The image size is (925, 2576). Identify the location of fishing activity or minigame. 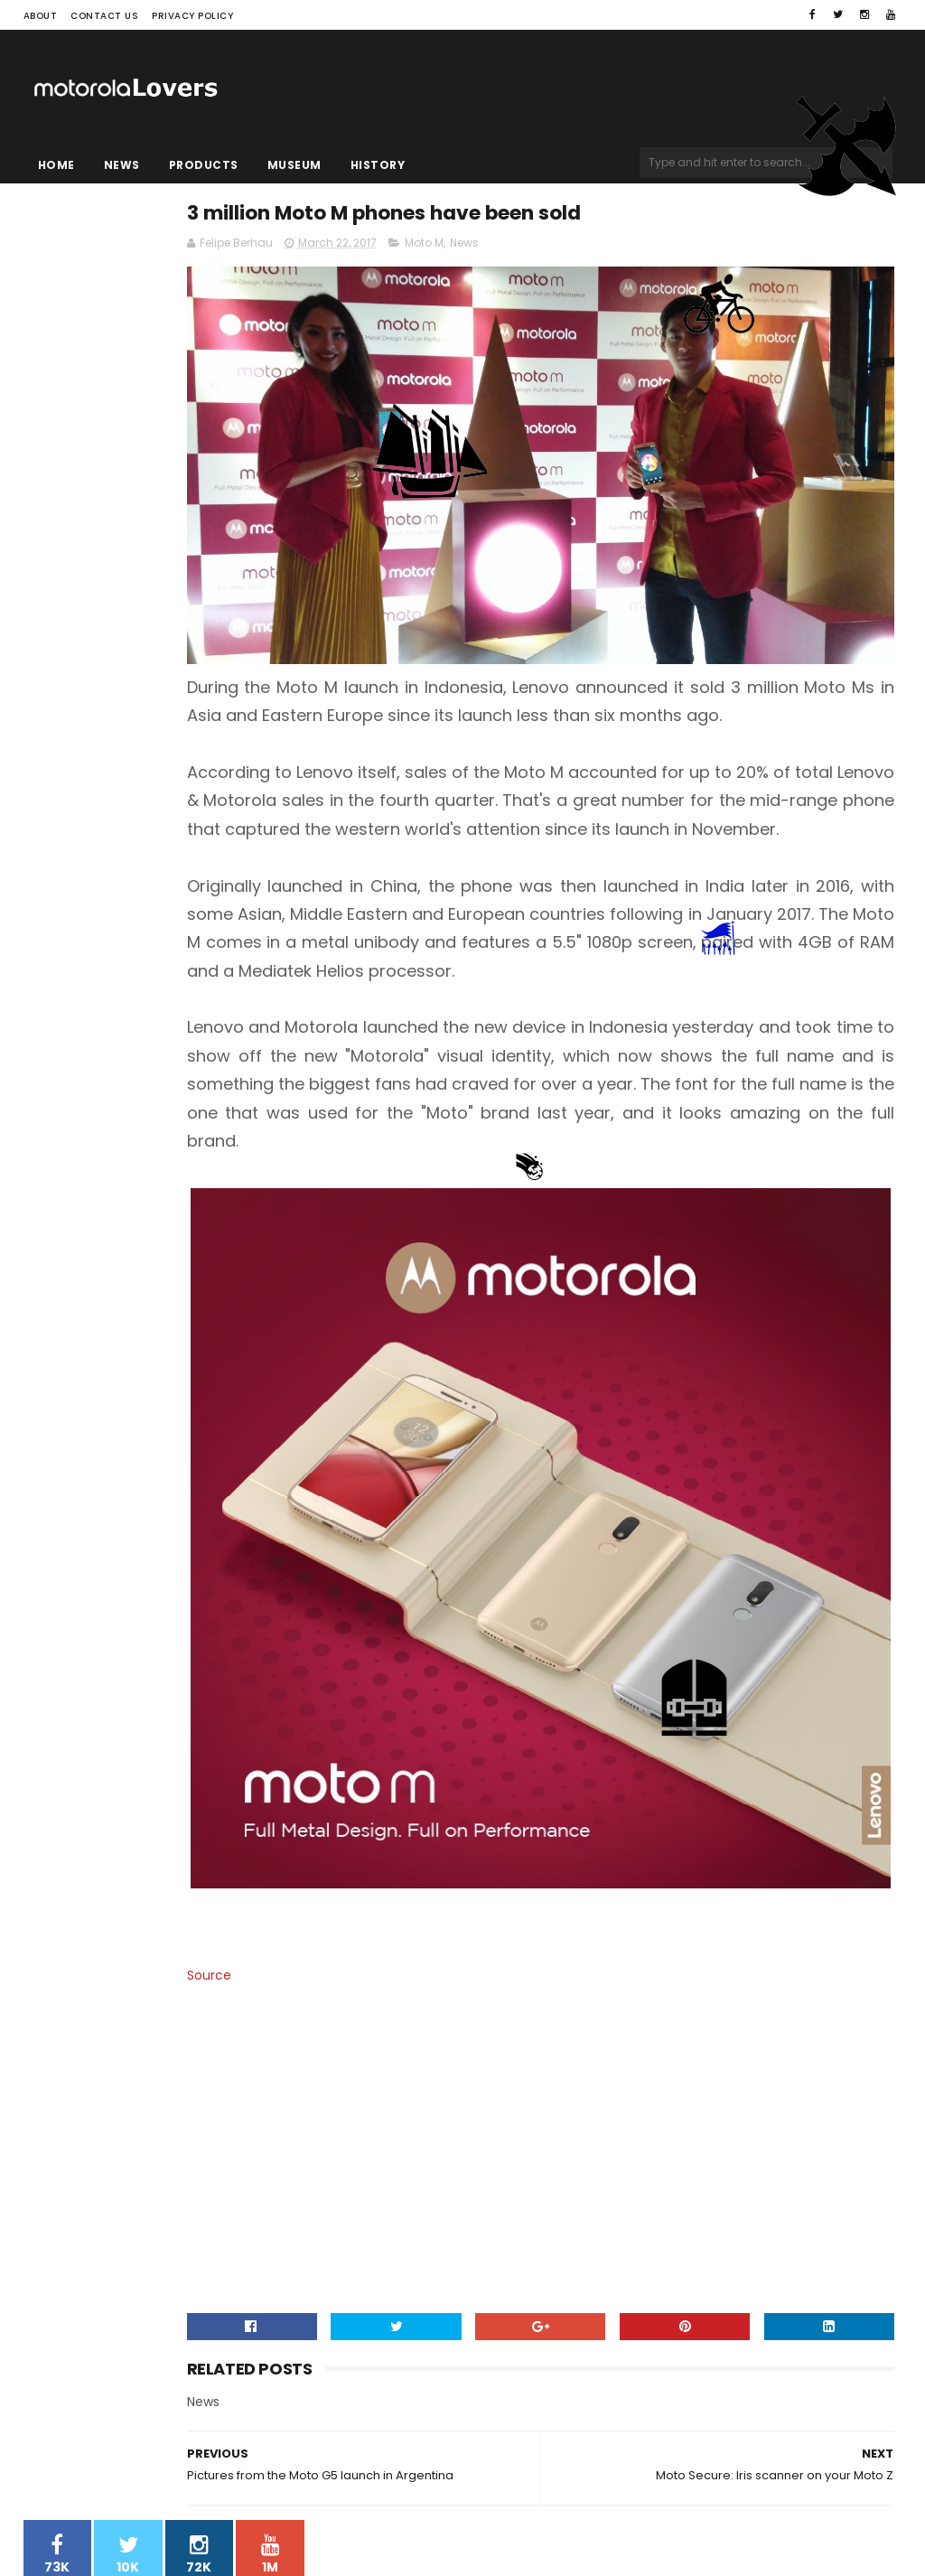
(430, 451).